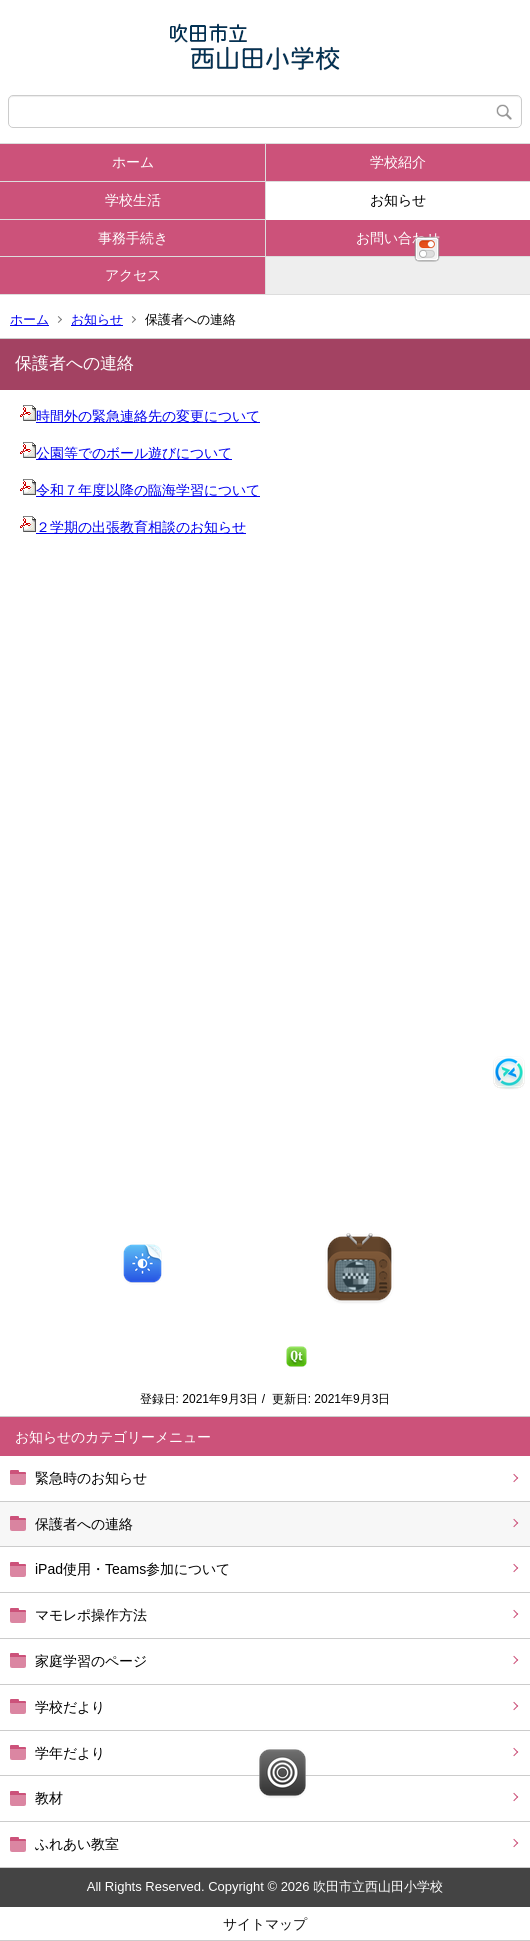 The width and height of the screenshot is (530, 1941). Describe the element at coordinates (509, 1072) in the screenshot. I see `launch remmina remote desktop client` at that location.